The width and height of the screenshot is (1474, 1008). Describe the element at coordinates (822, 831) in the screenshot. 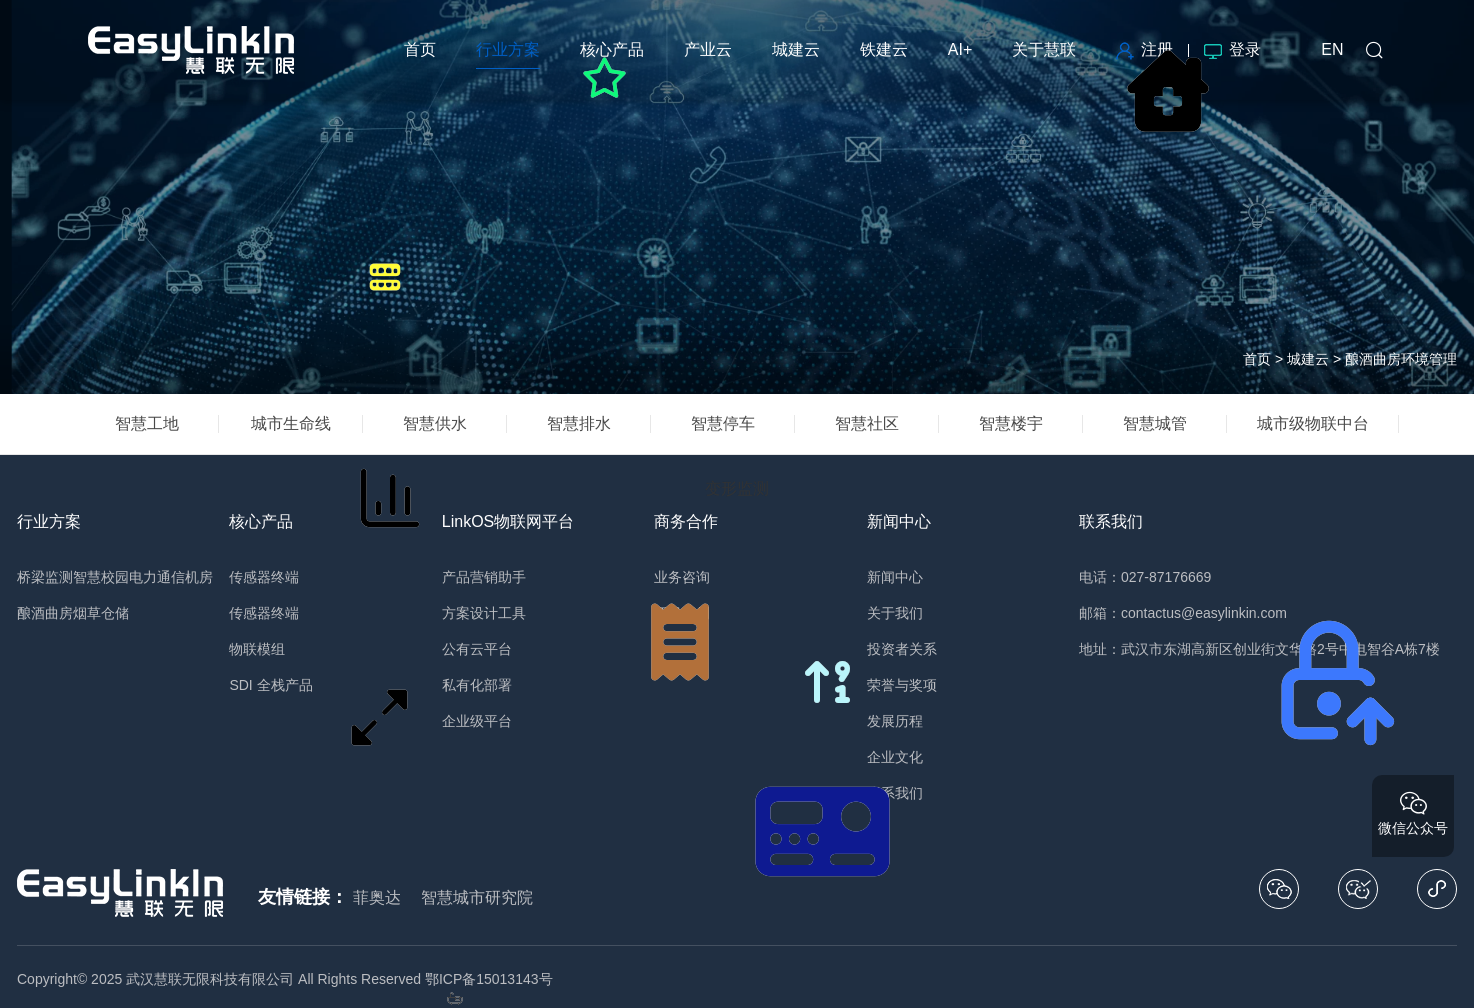

I see `view digital tachograph or driving recorder data` at that location.